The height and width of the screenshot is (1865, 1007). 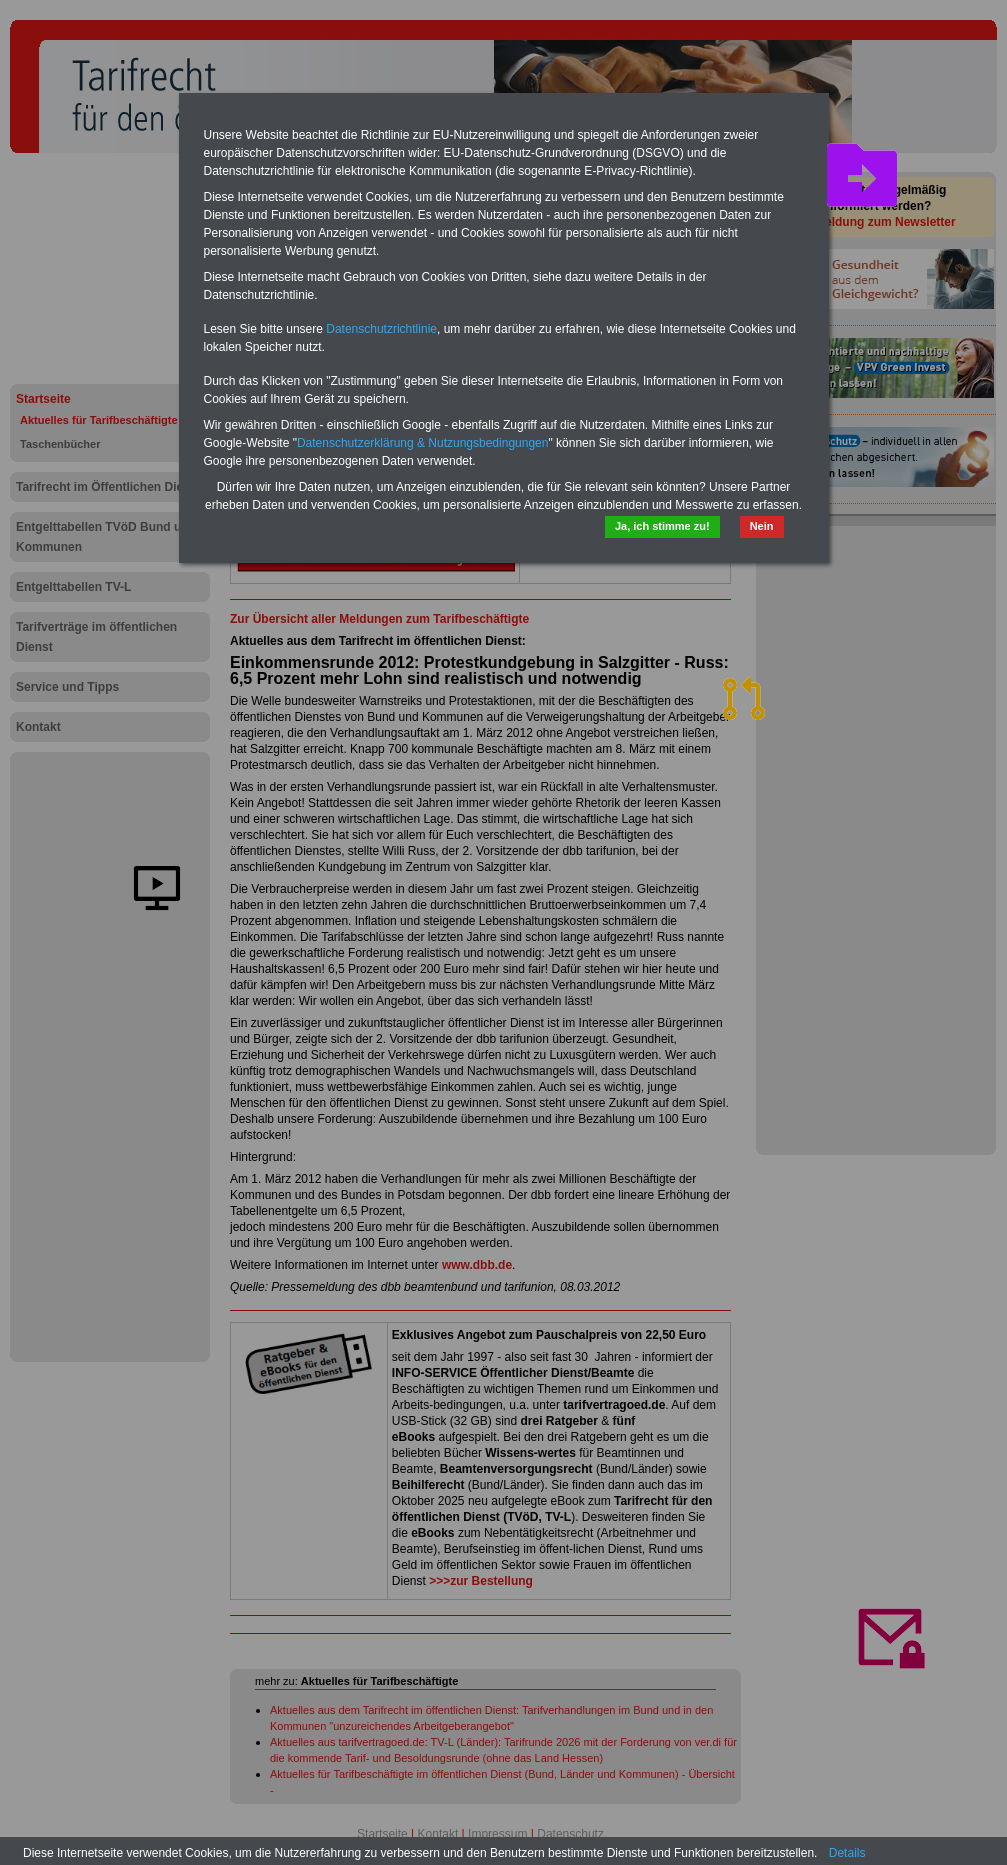 What do you see at coordinates (157, 887) in the screenshot?
I see `start a slideshow presentation` at bounding box center [157, 887].